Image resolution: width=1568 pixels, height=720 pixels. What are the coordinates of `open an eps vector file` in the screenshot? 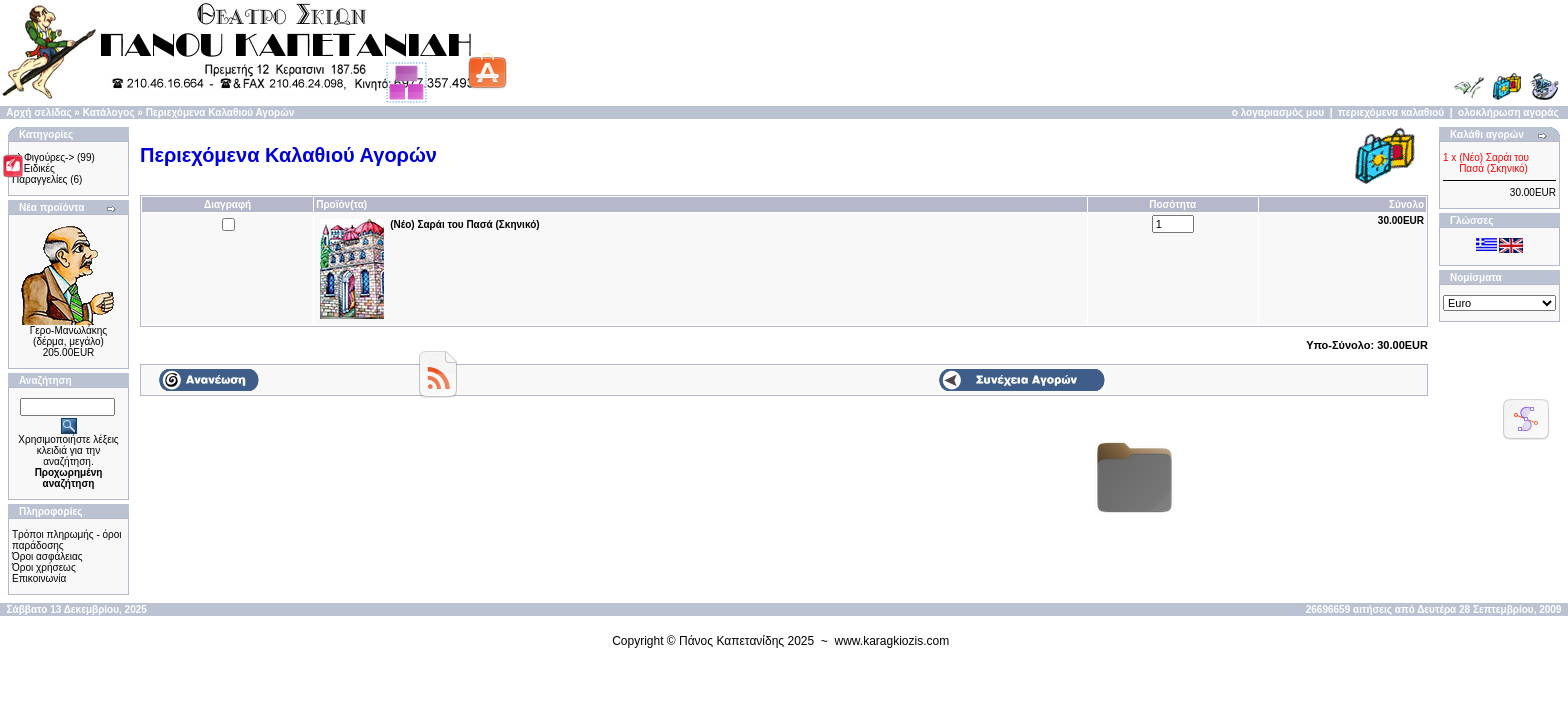 It's located at (13, 166).